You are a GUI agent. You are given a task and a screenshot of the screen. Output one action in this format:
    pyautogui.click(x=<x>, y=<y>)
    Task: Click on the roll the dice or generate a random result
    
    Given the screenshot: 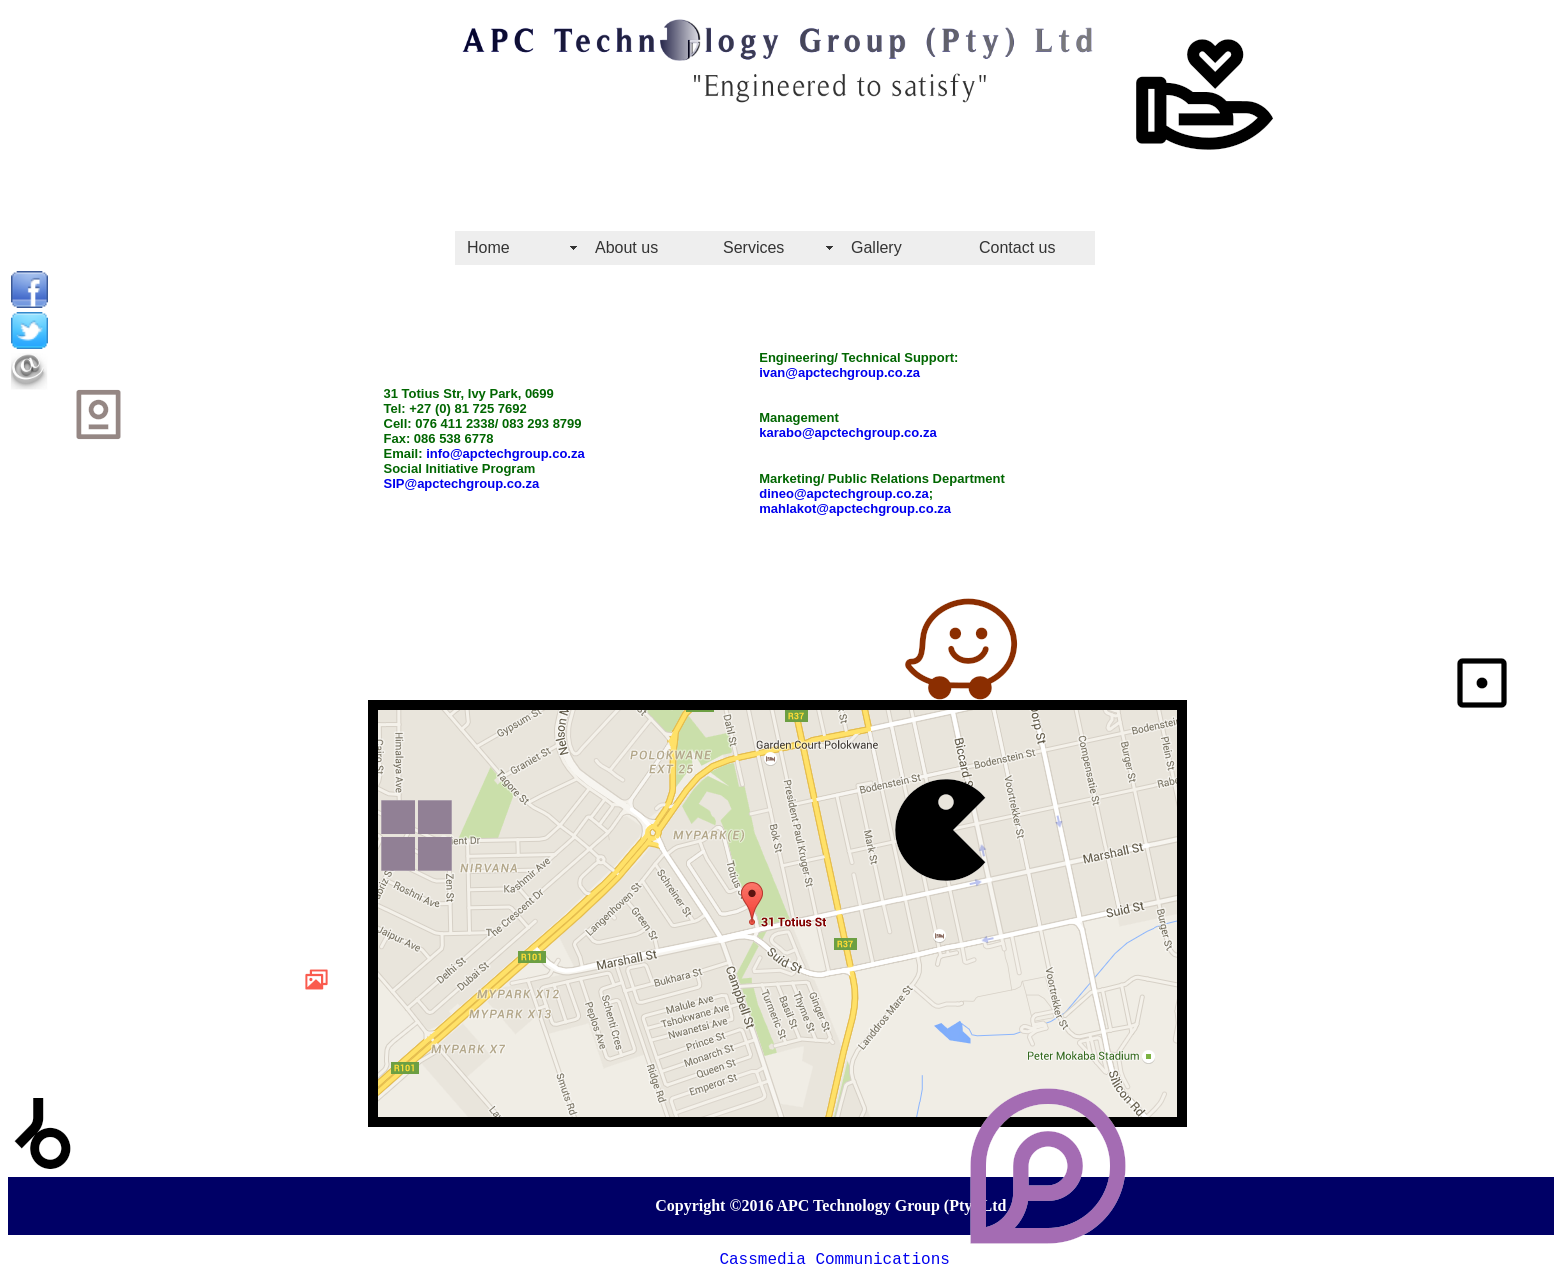 What is the action you would take?
    pyautogui.click(x=1482, y=683)
    